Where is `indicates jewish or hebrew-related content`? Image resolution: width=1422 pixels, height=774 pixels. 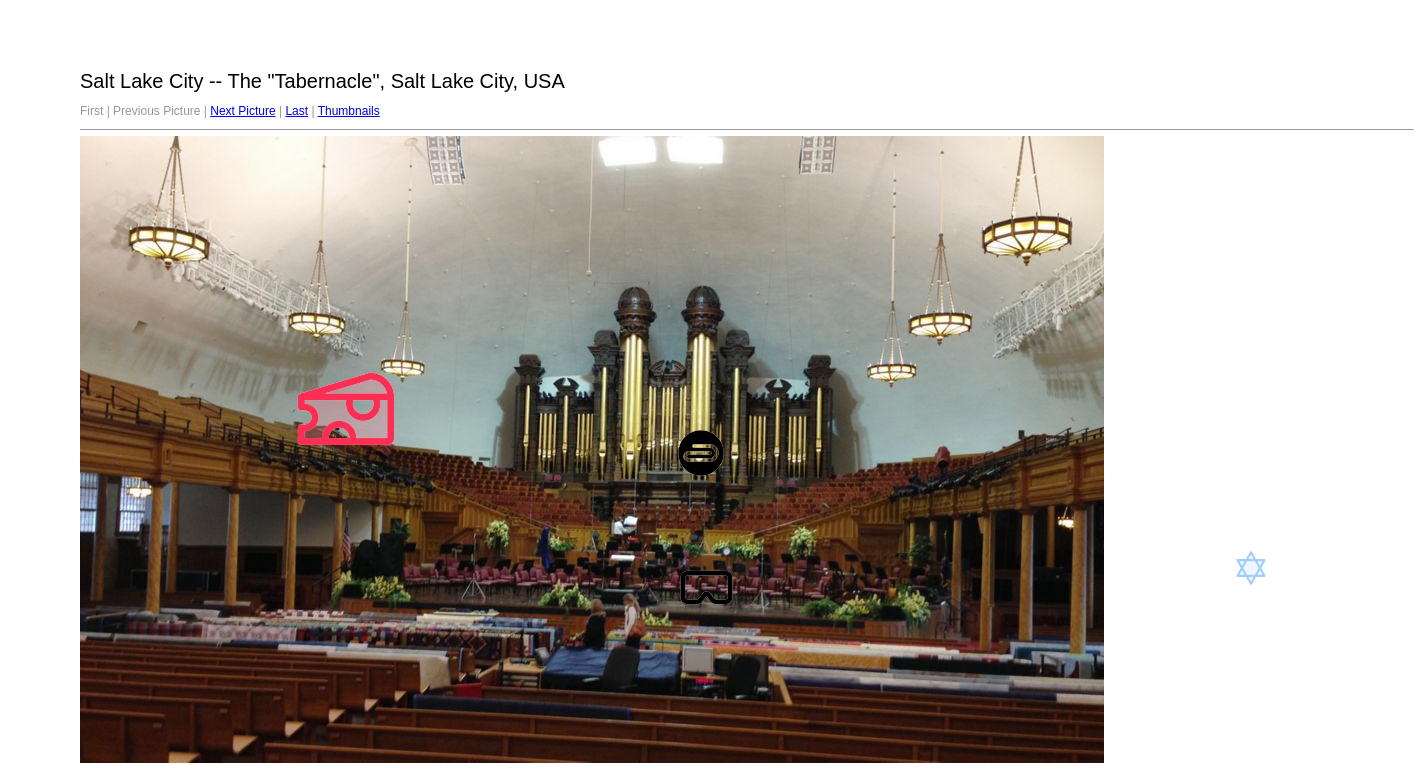 indicates jewish or hebrew-related content is located at coordinates (1251, 568).